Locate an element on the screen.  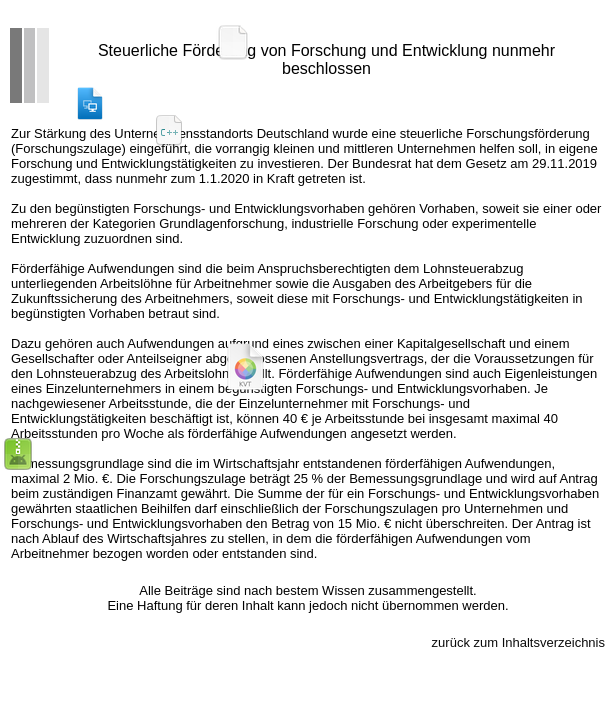
open a remote desktop connection file is located at coordinates (90, 104).